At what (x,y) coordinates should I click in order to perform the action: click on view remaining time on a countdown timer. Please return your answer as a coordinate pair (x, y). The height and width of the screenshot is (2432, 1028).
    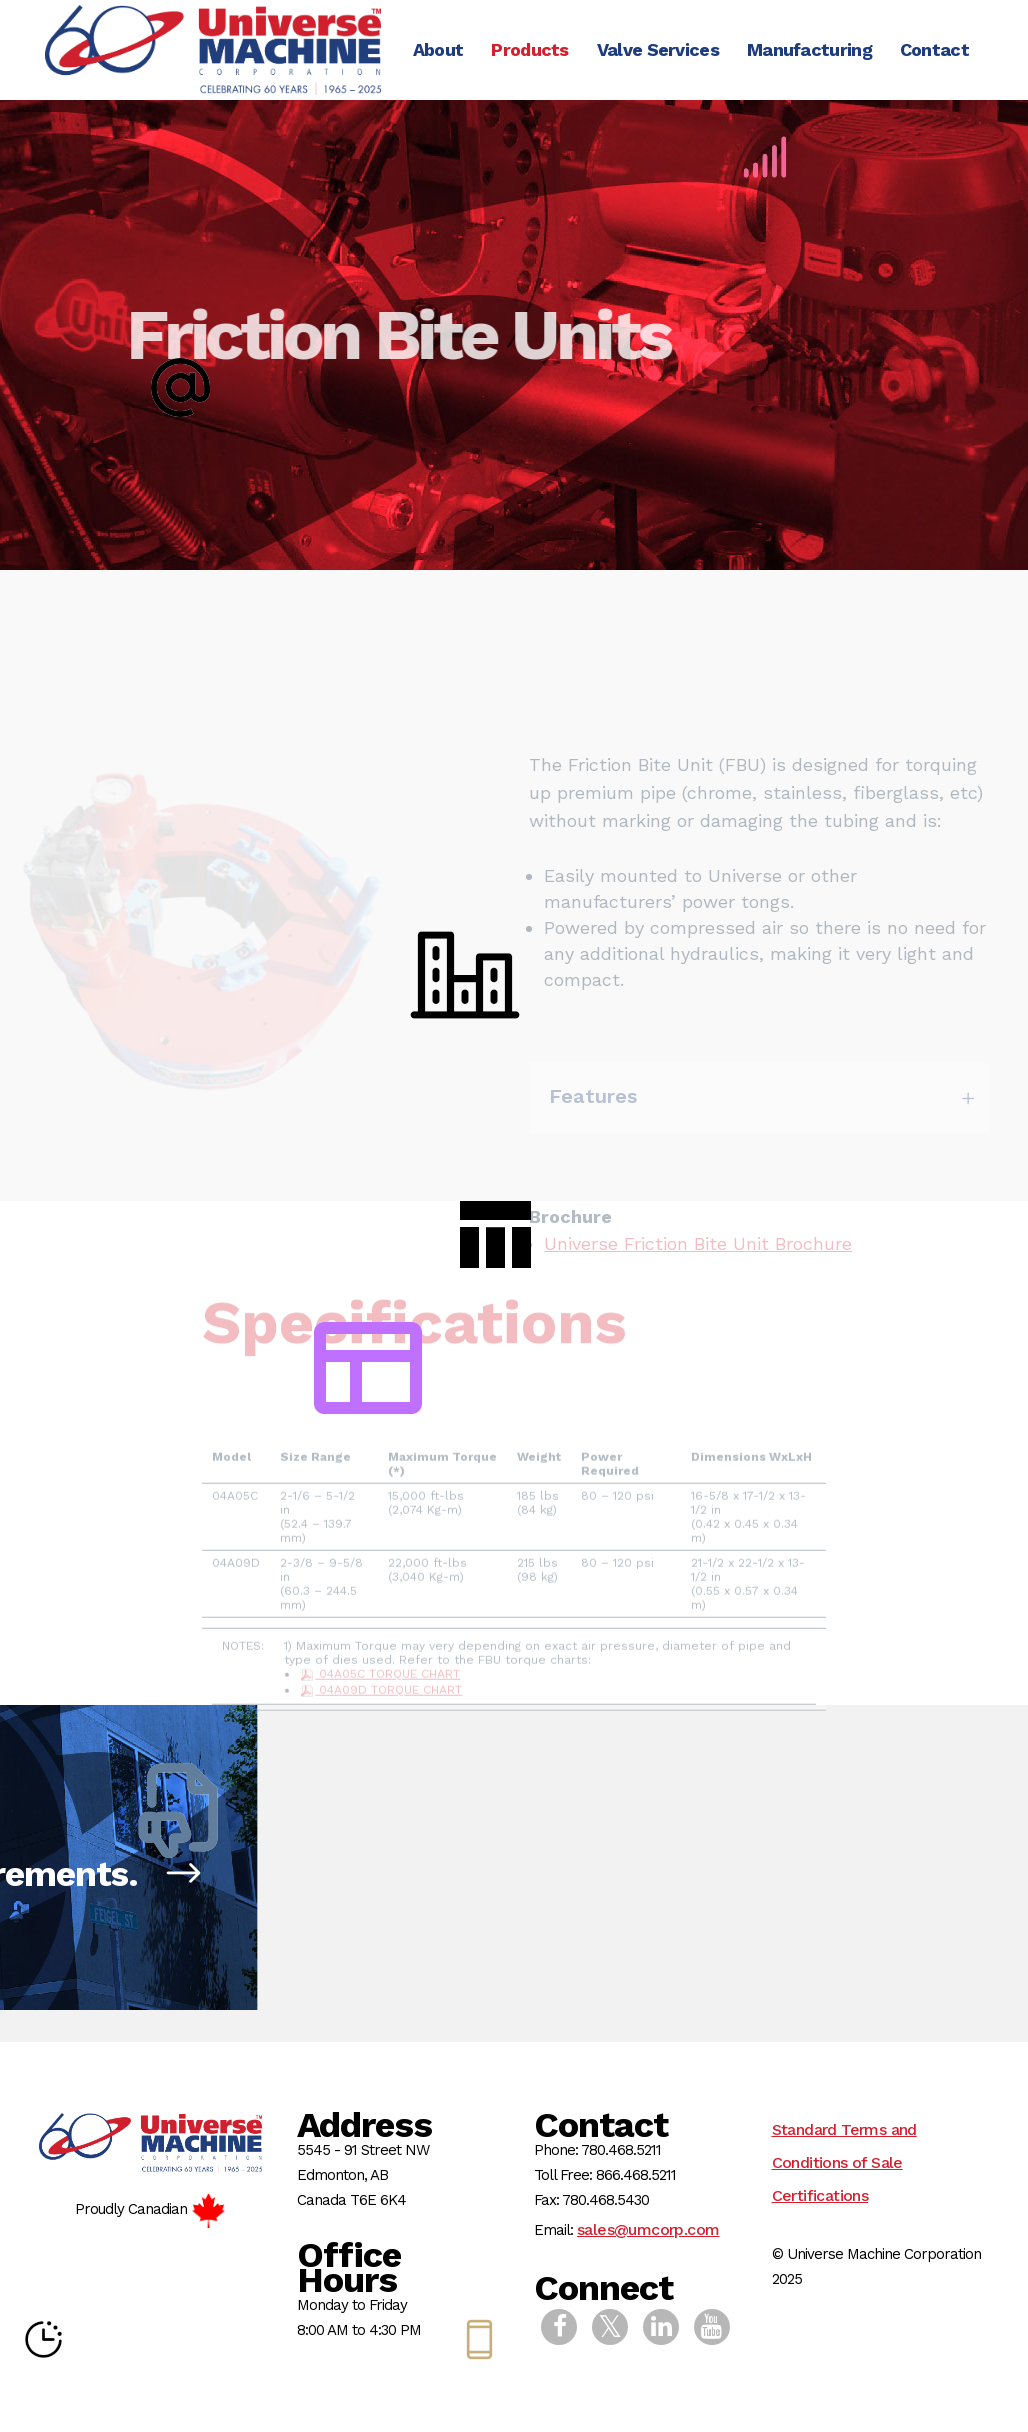
    Looking at the image, I should click on (43, 2339).